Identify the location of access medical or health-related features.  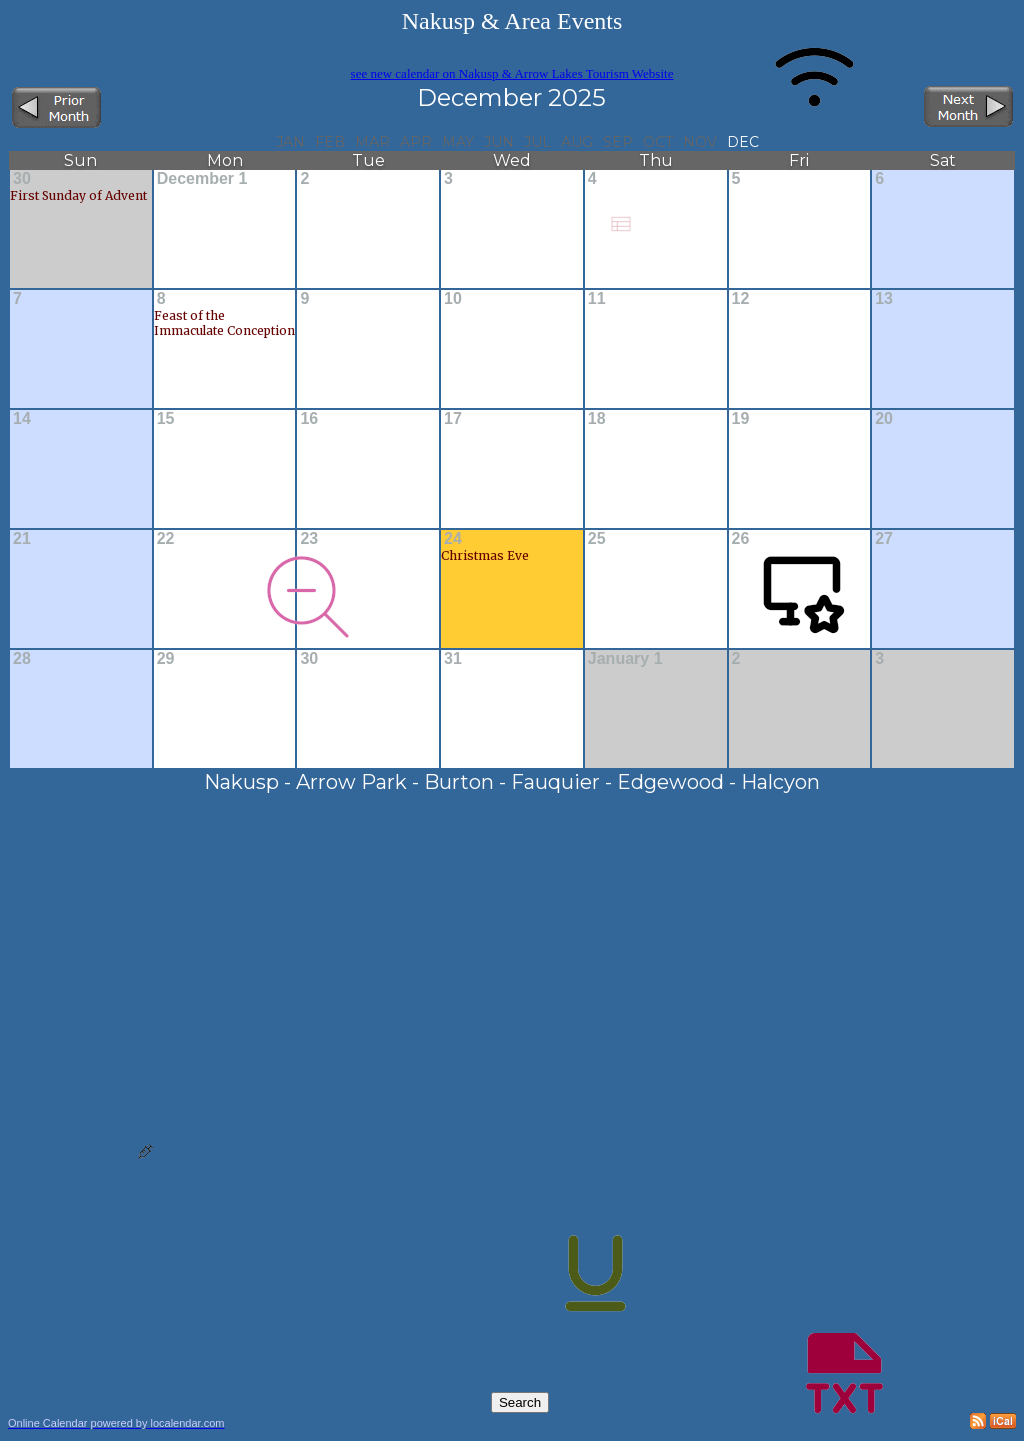
(145, 1151).